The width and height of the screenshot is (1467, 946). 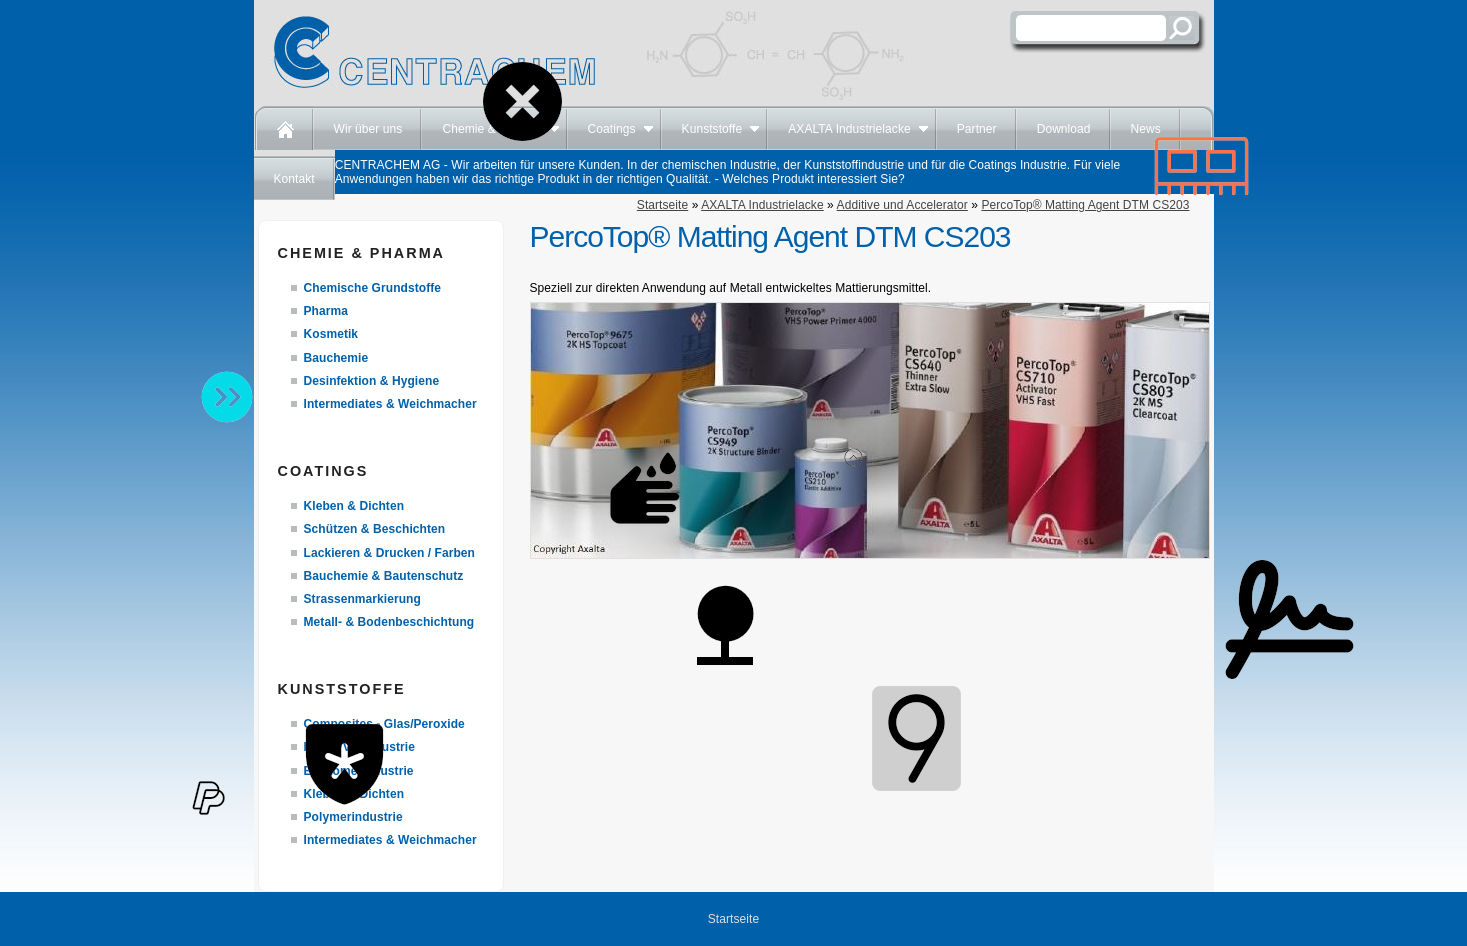 What do you see at coordinates (208, 798) in the screenshot?
I see `pay with paypal` at bounding box center [208, 798].